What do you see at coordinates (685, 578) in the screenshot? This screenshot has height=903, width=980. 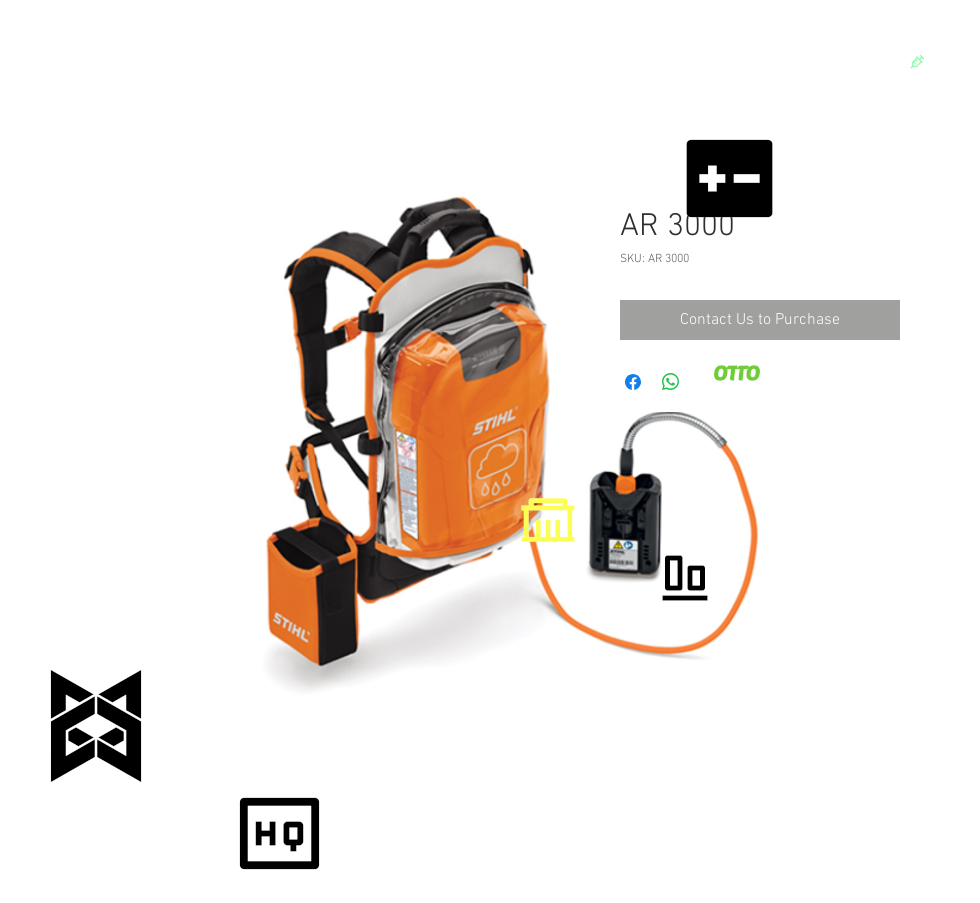 I see `align items to the bottom of a container` at bounding box center [685, 578].